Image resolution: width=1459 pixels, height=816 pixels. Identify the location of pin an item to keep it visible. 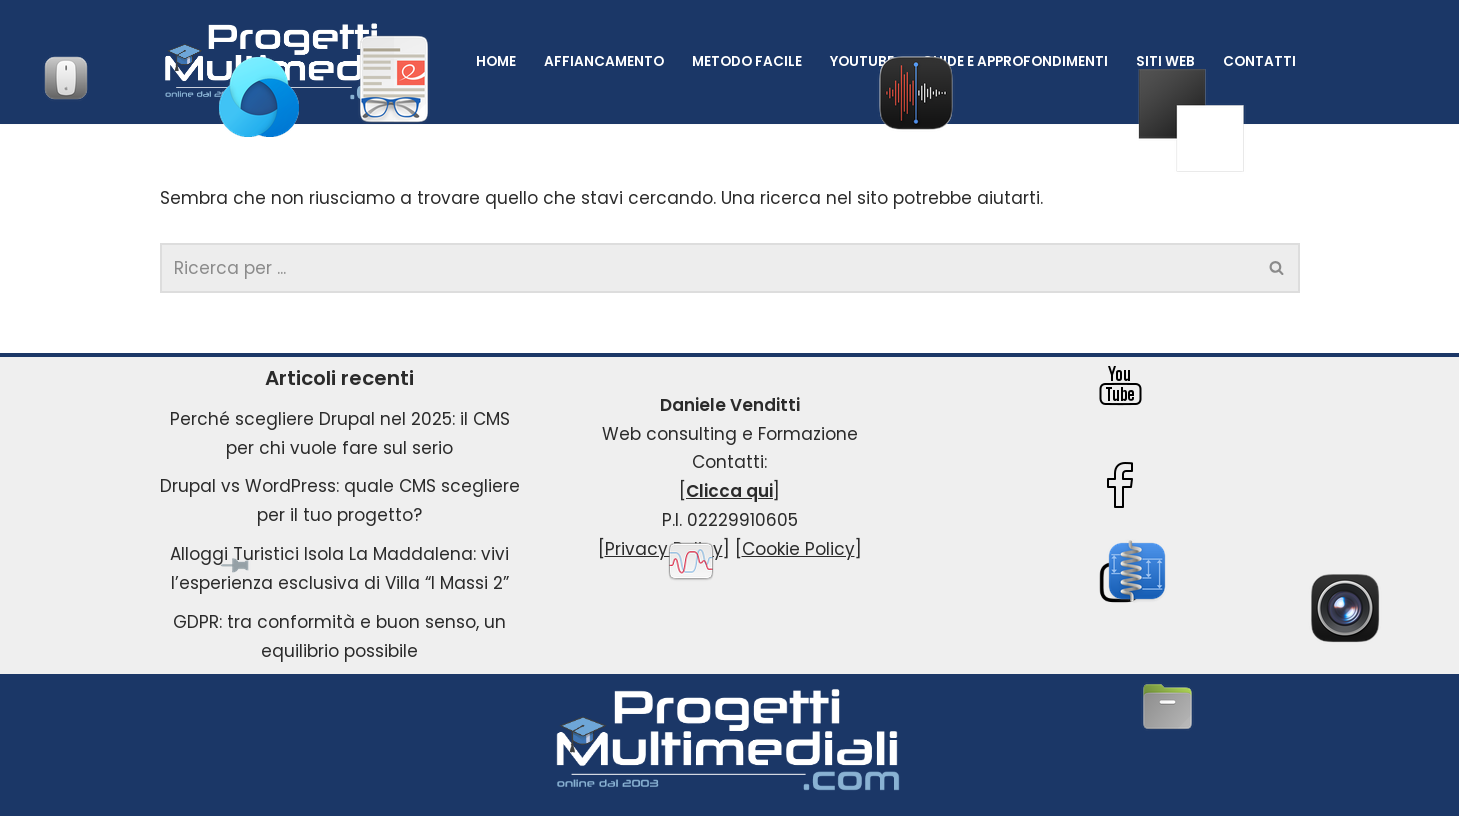
(234, 566).